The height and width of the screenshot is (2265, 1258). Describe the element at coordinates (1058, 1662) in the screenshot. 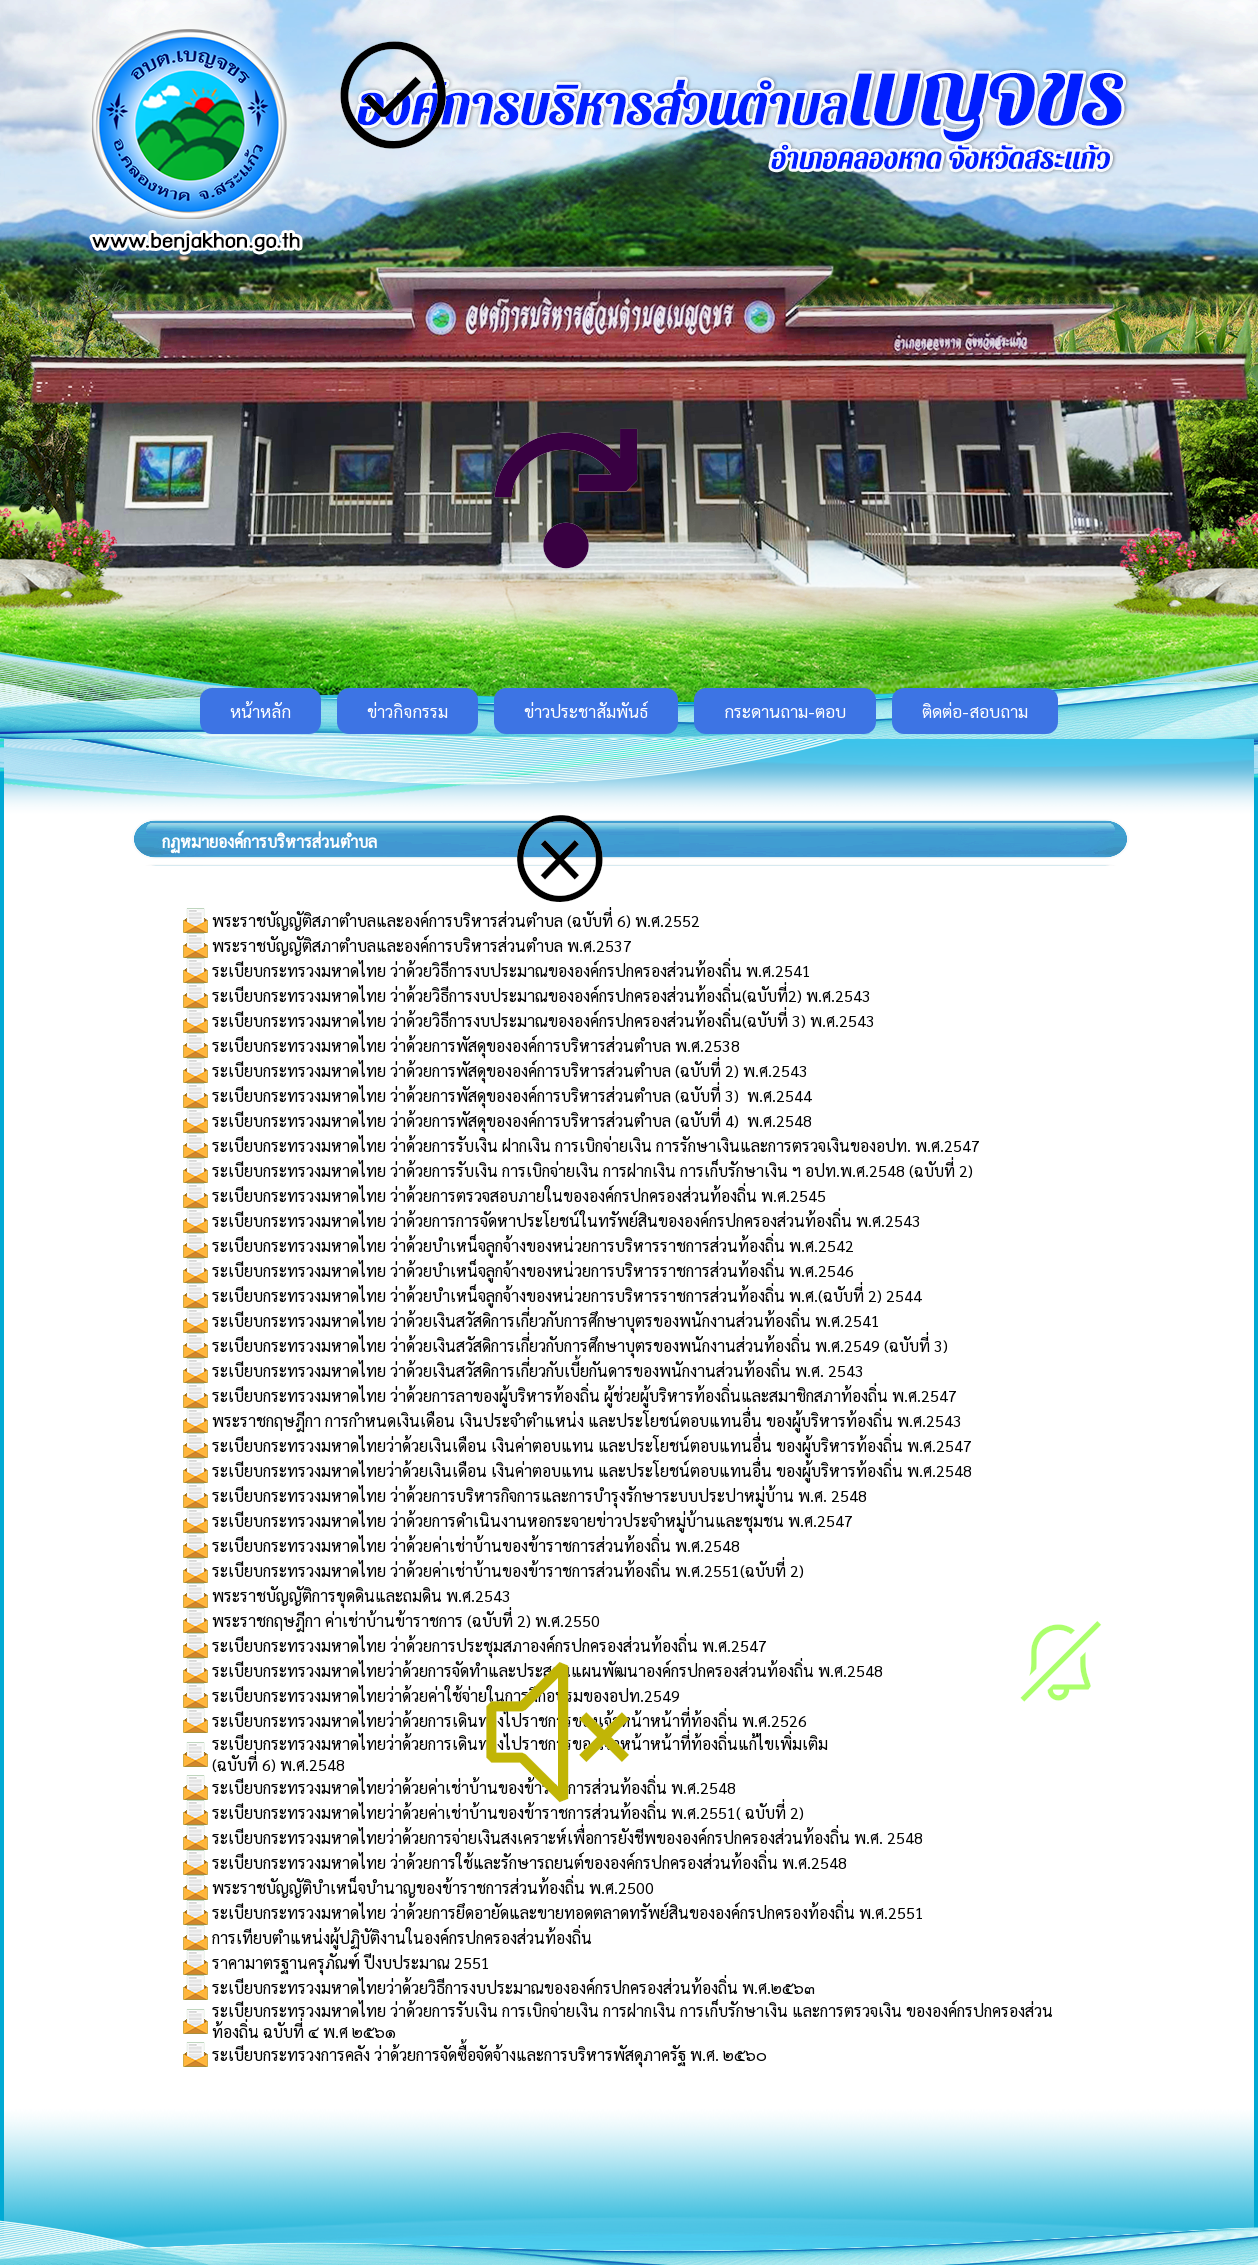

I see `mute notifications` at that location.